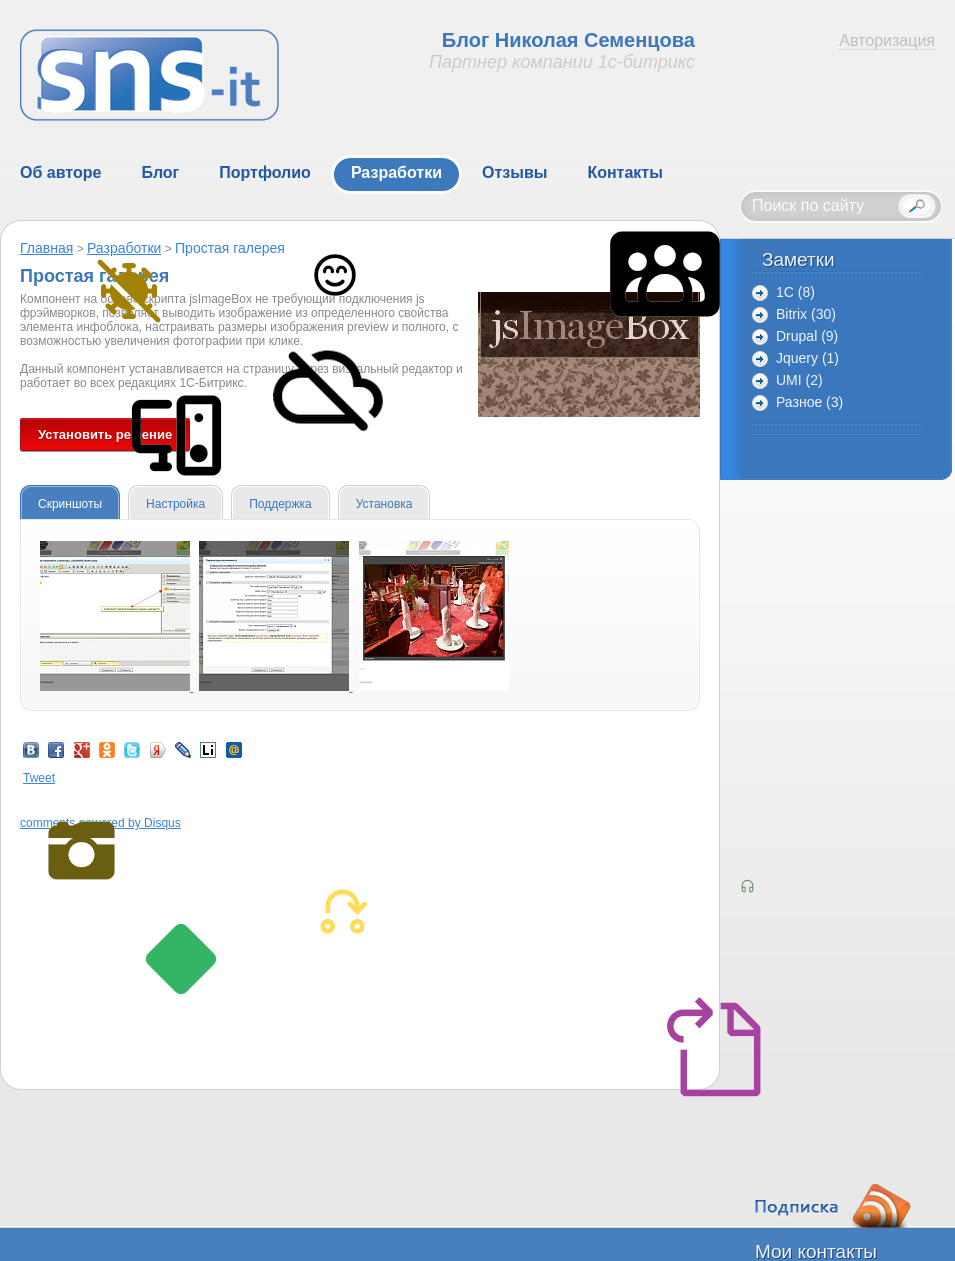  I want to click on take a photo, so click(81, 850).